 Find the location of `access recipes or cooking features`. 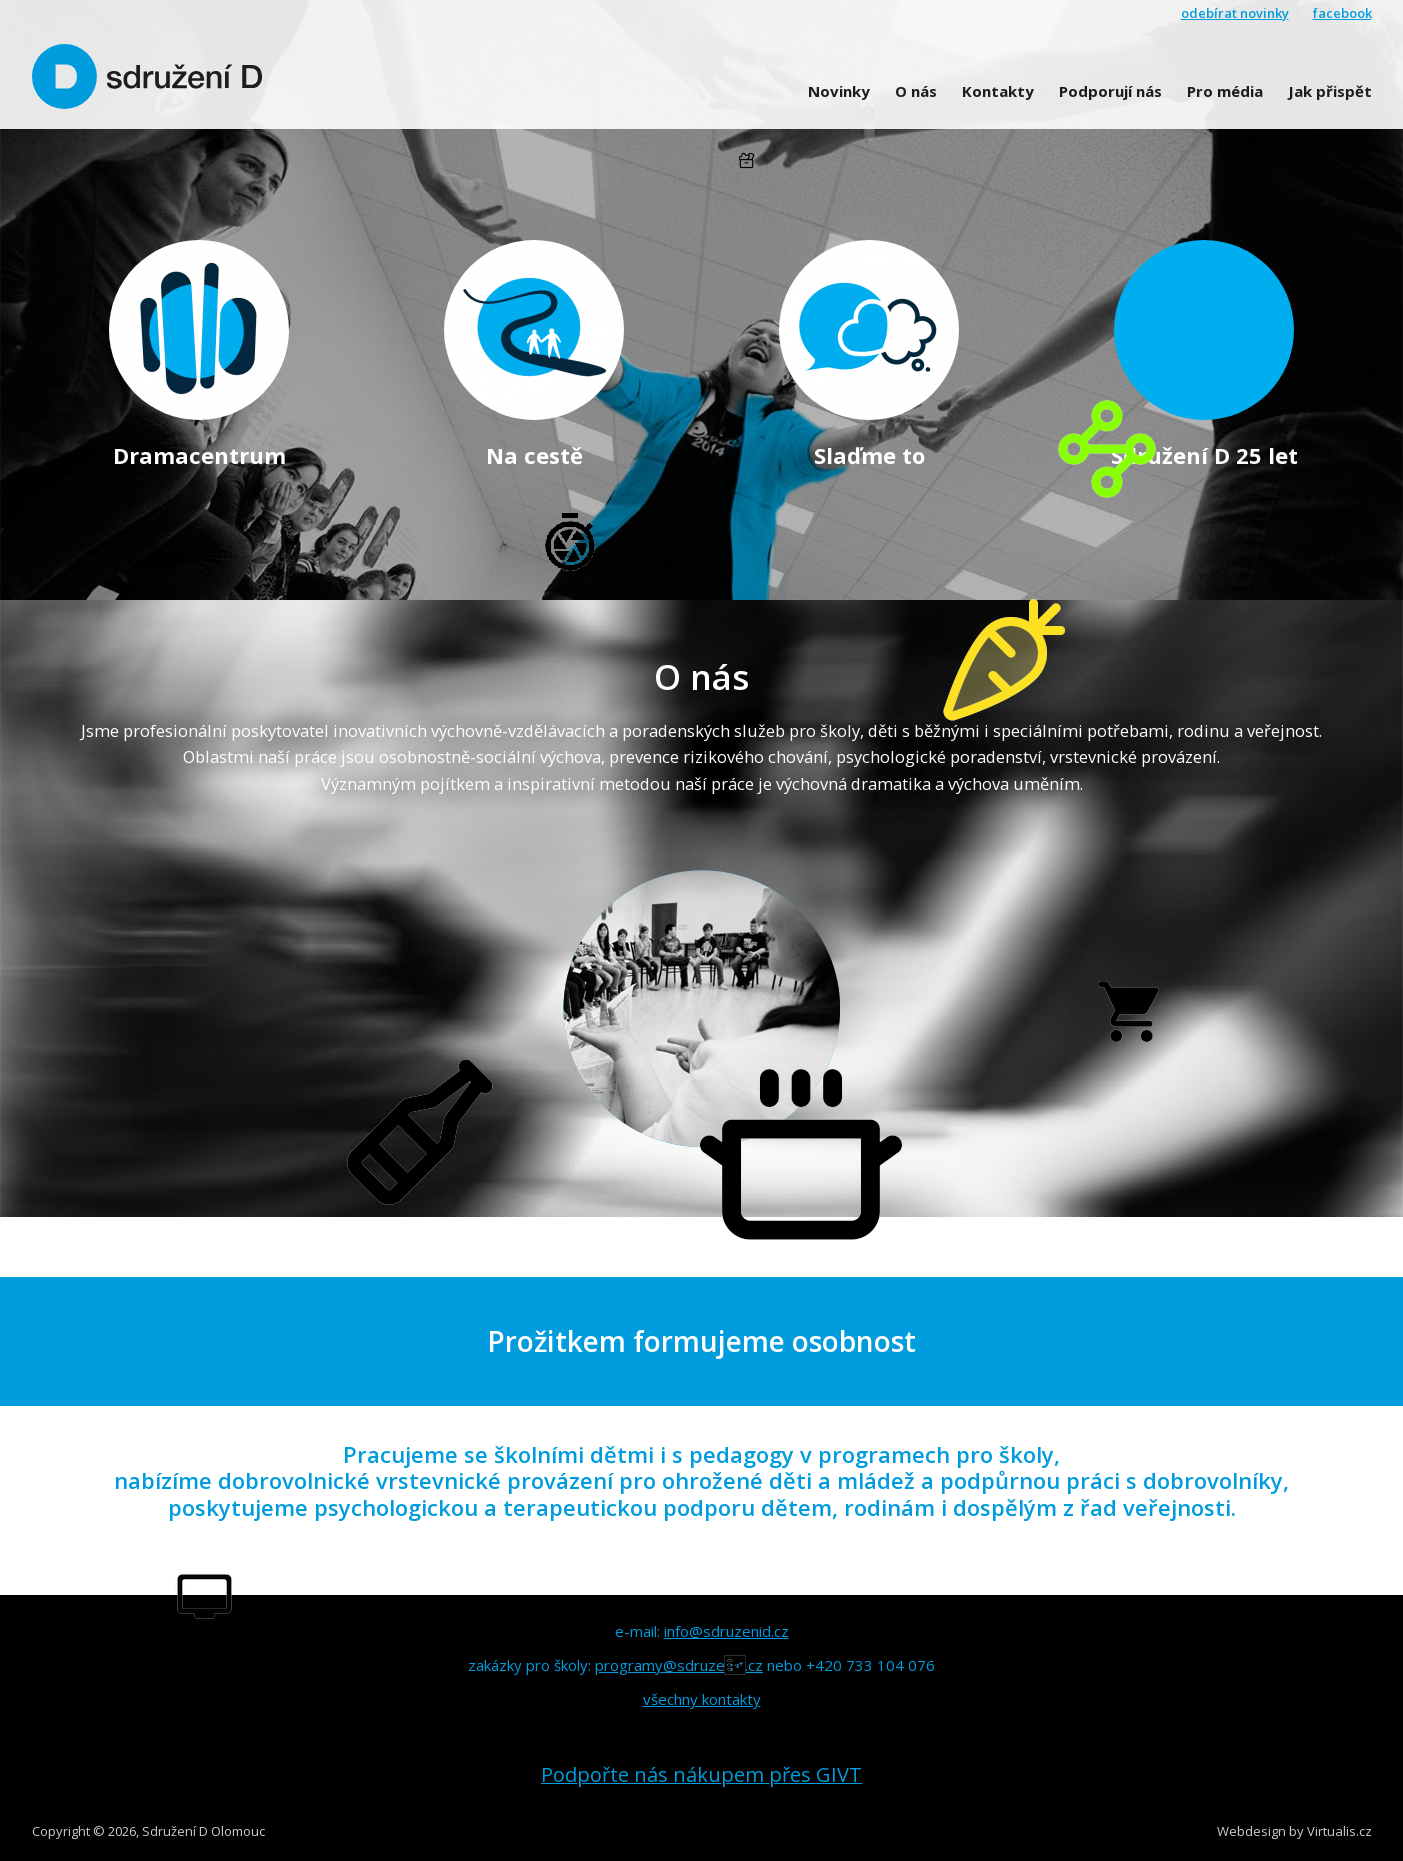

access recipes or cooking features is located at coordinates (801, 1167).